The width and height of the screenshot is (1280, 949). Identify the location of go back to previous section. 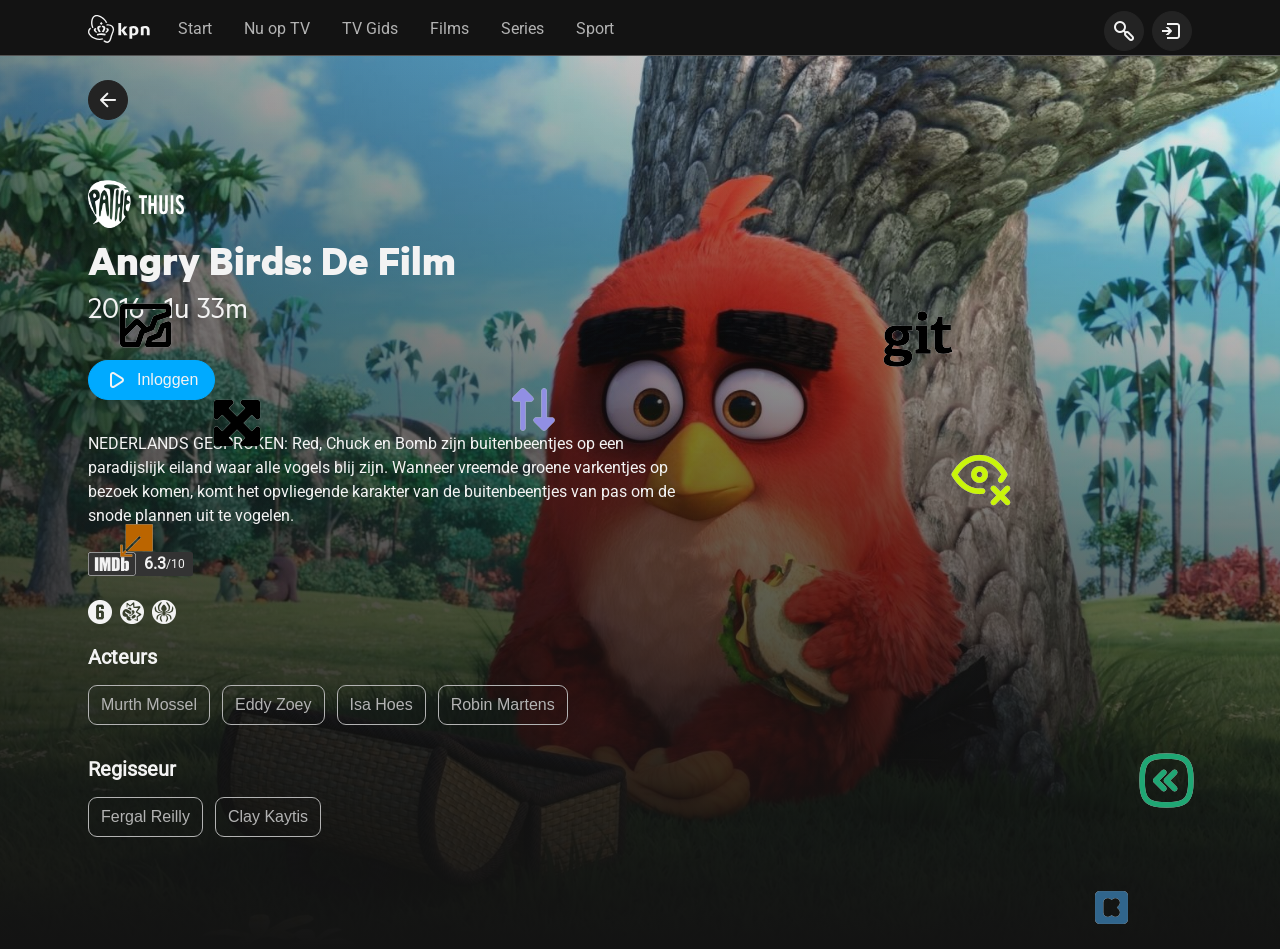
(1166, 780).